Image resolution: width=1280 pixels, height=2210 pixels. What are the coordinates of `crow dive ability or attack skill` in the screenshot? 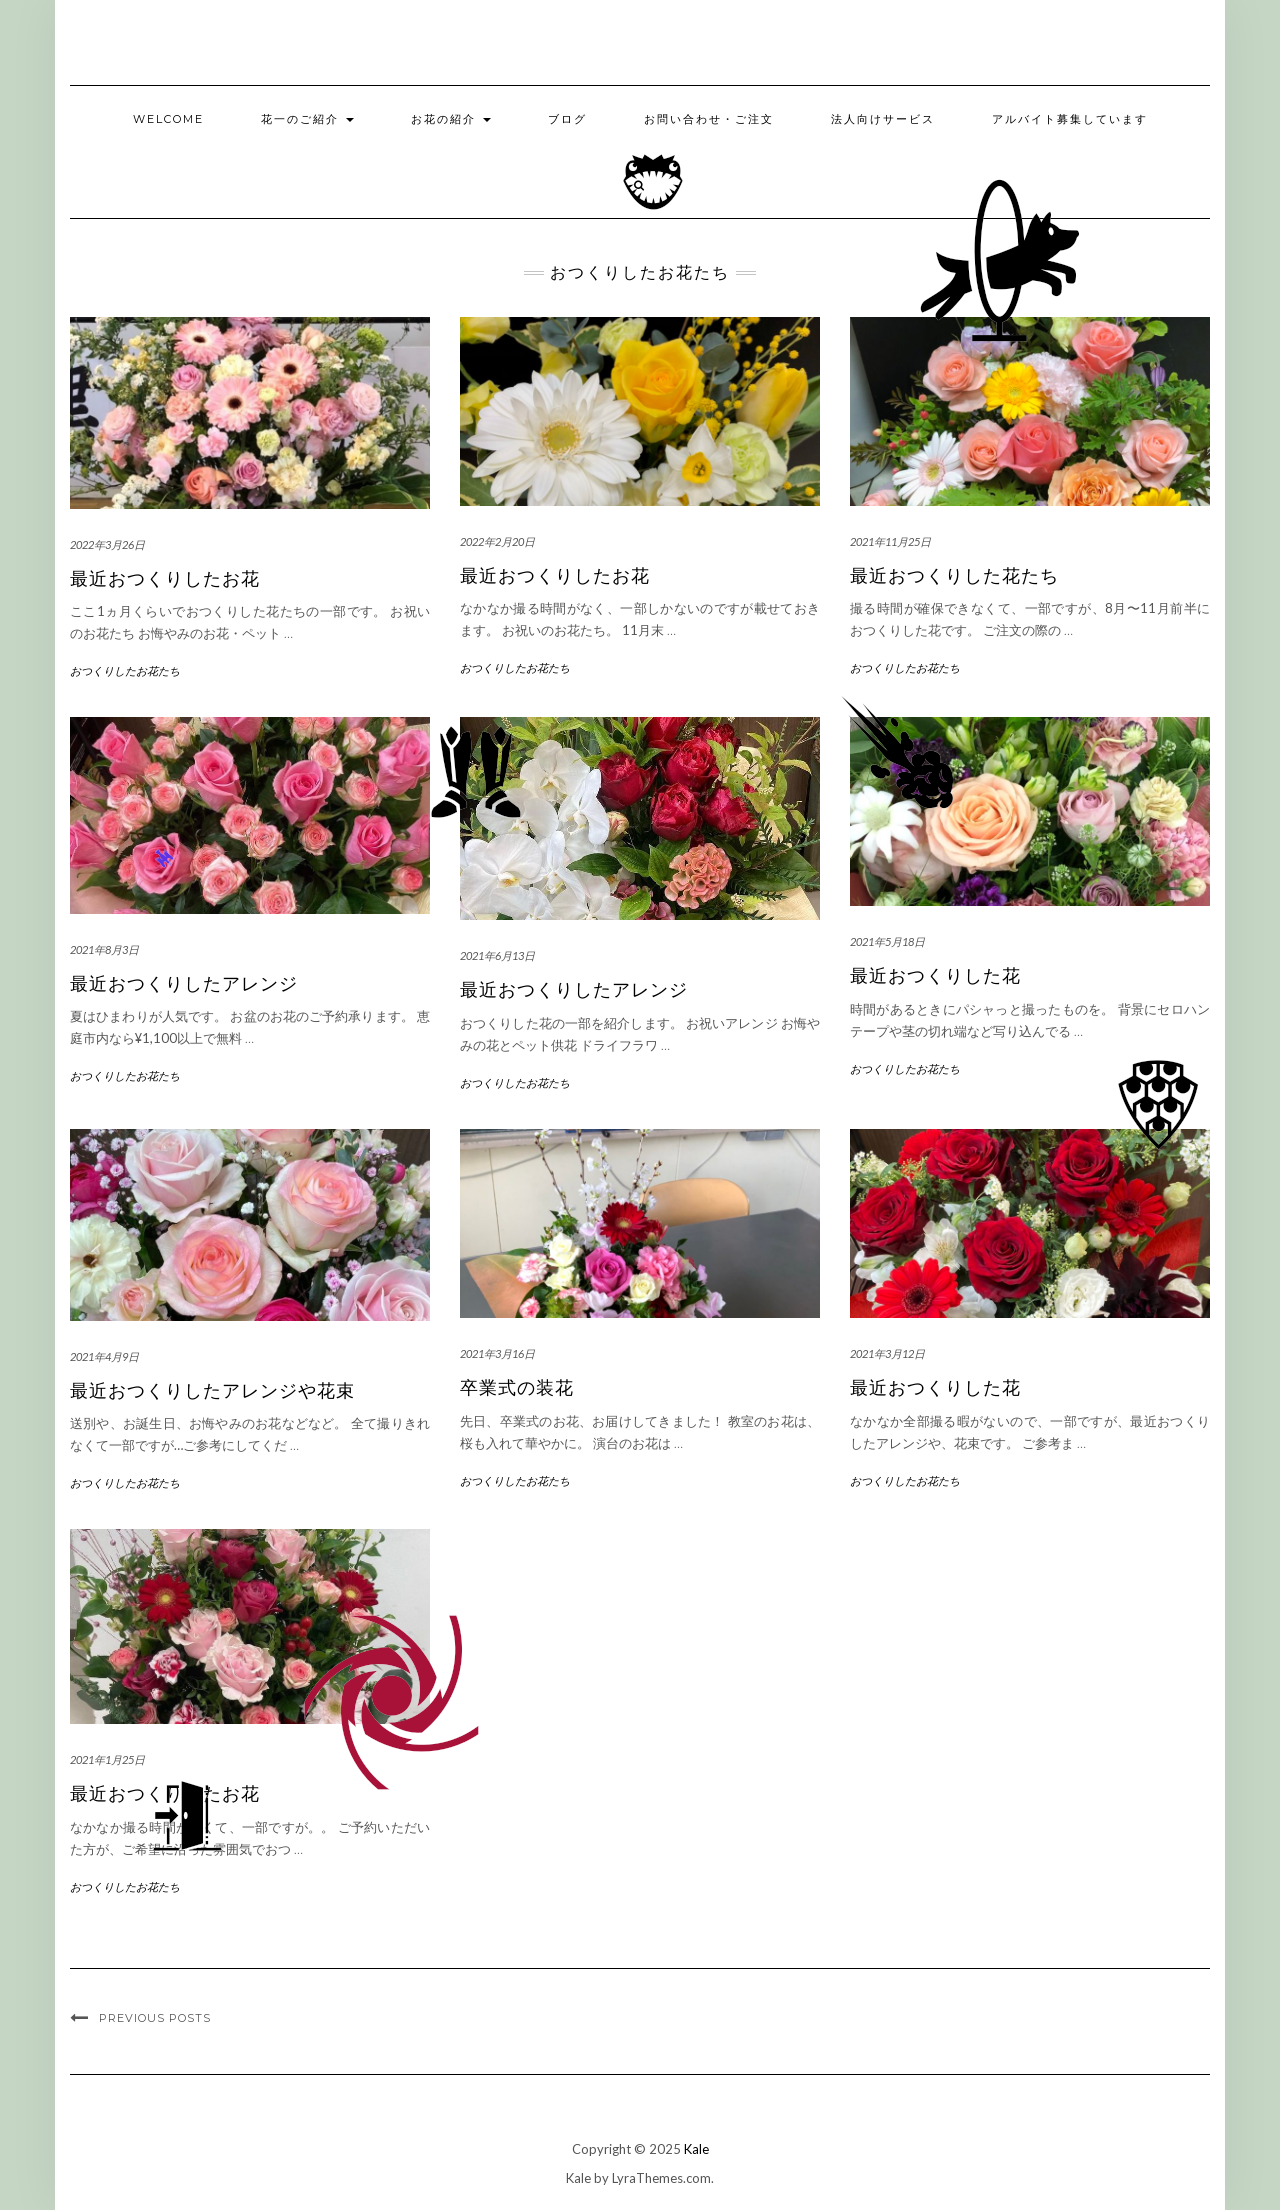 It's located at (164, 858).